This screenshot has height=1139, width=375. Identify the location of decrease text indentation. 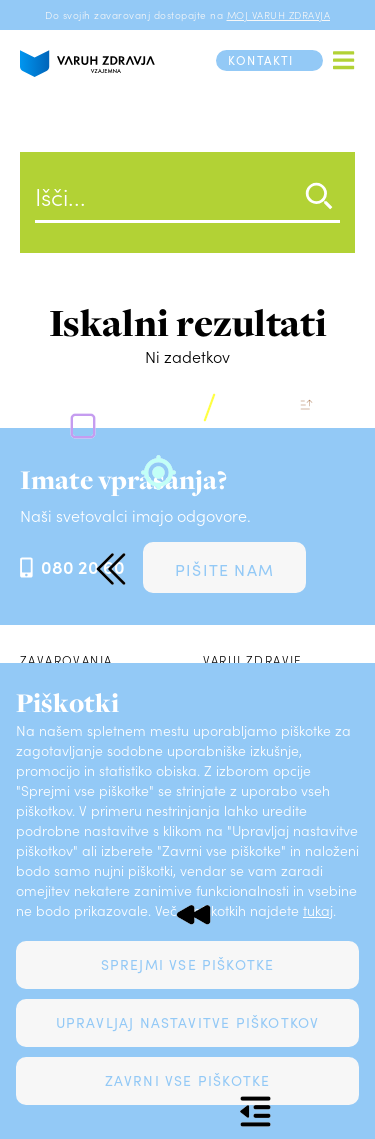
(255, 1111).